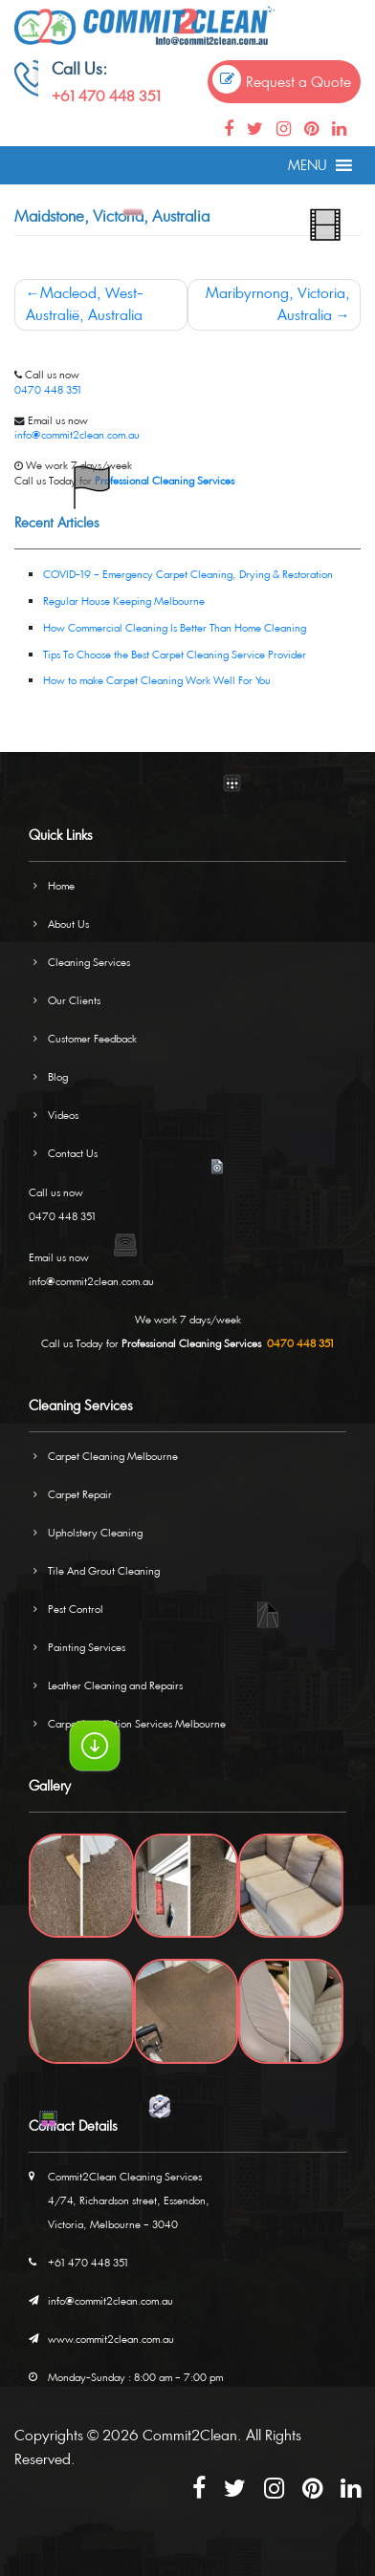 The image size is (375, 2576). I want to click on view draft emails in mail sidebar, so click(268, 1615).